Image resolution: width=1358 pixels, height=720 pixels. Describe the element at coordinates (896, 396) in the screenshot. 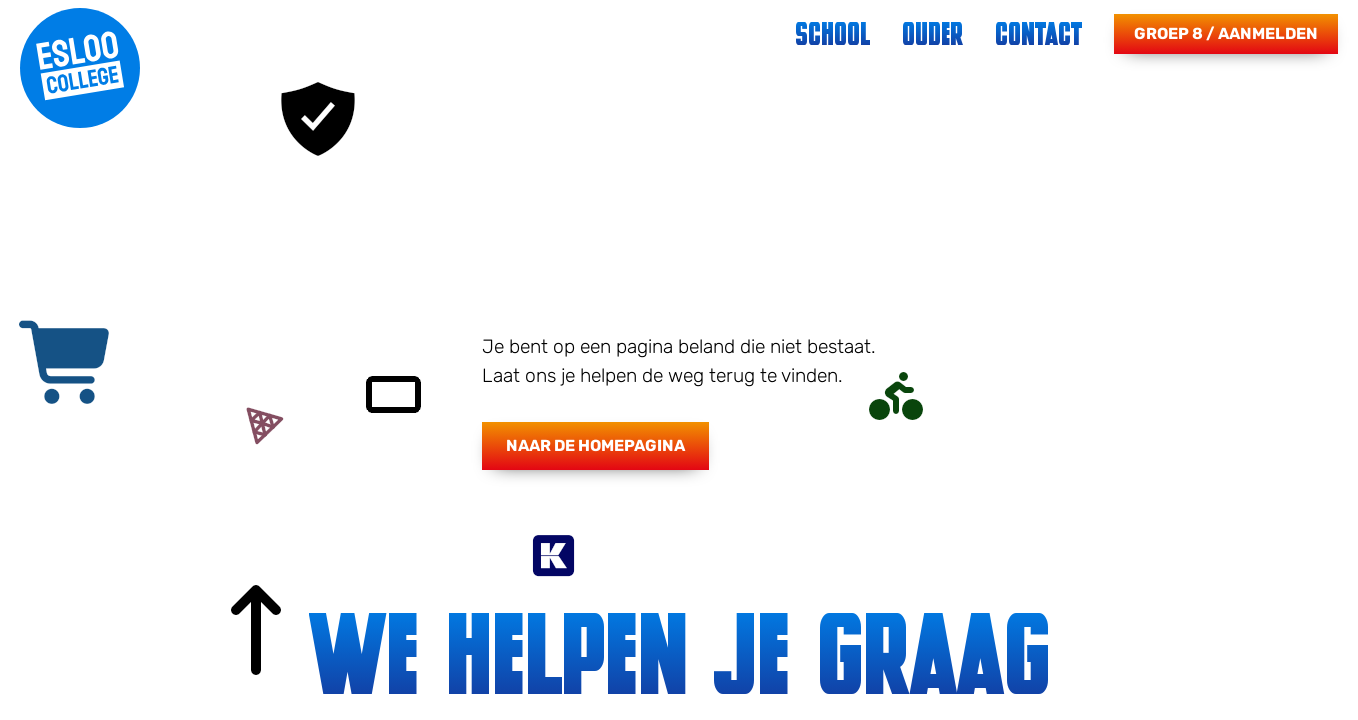

I see `access cycling or bike route options` at that location.